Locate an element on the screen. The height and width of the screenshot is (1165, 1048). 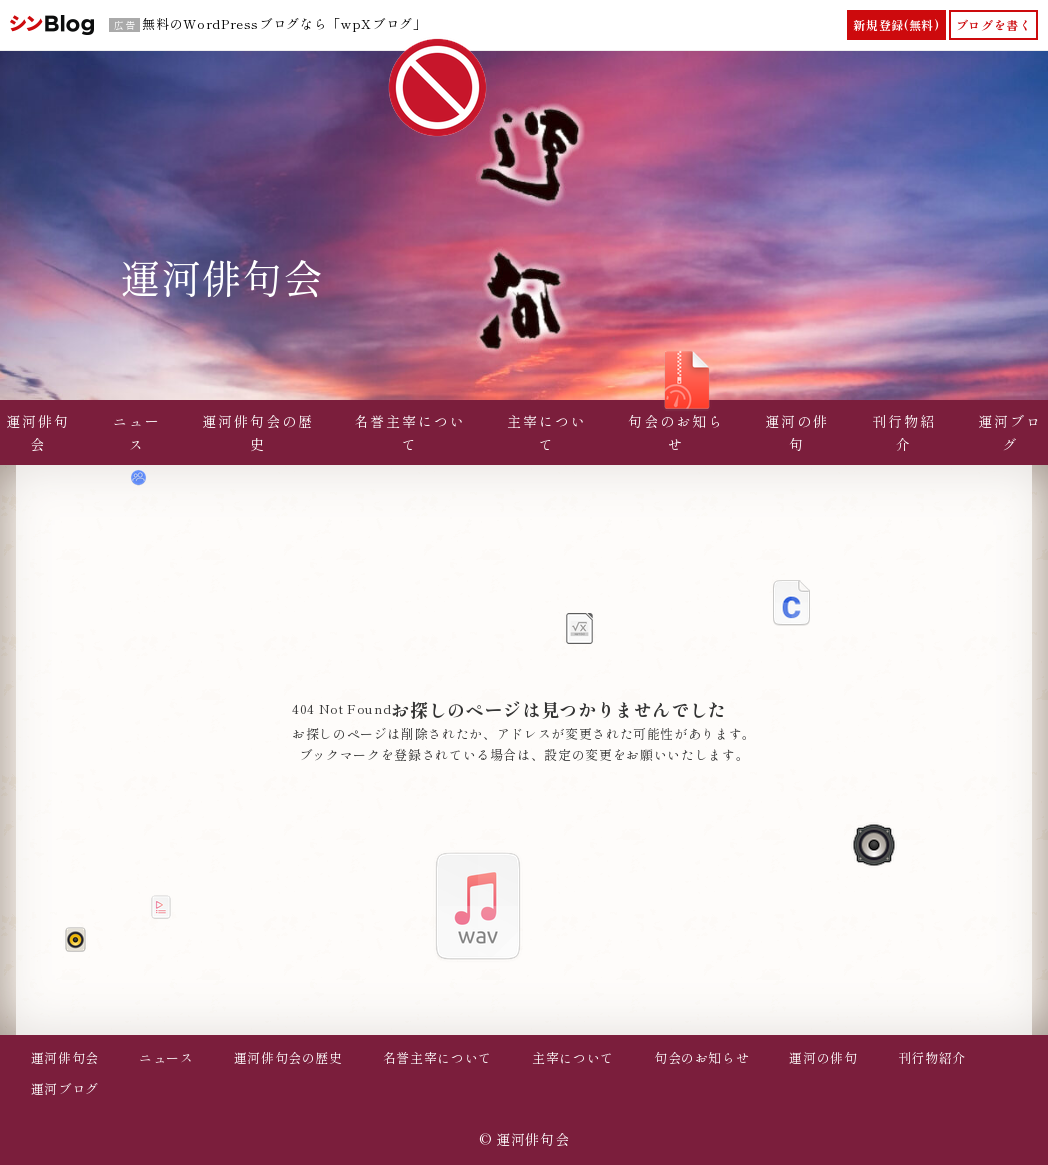
a C programming language source file is located at coordinates (791, 602).